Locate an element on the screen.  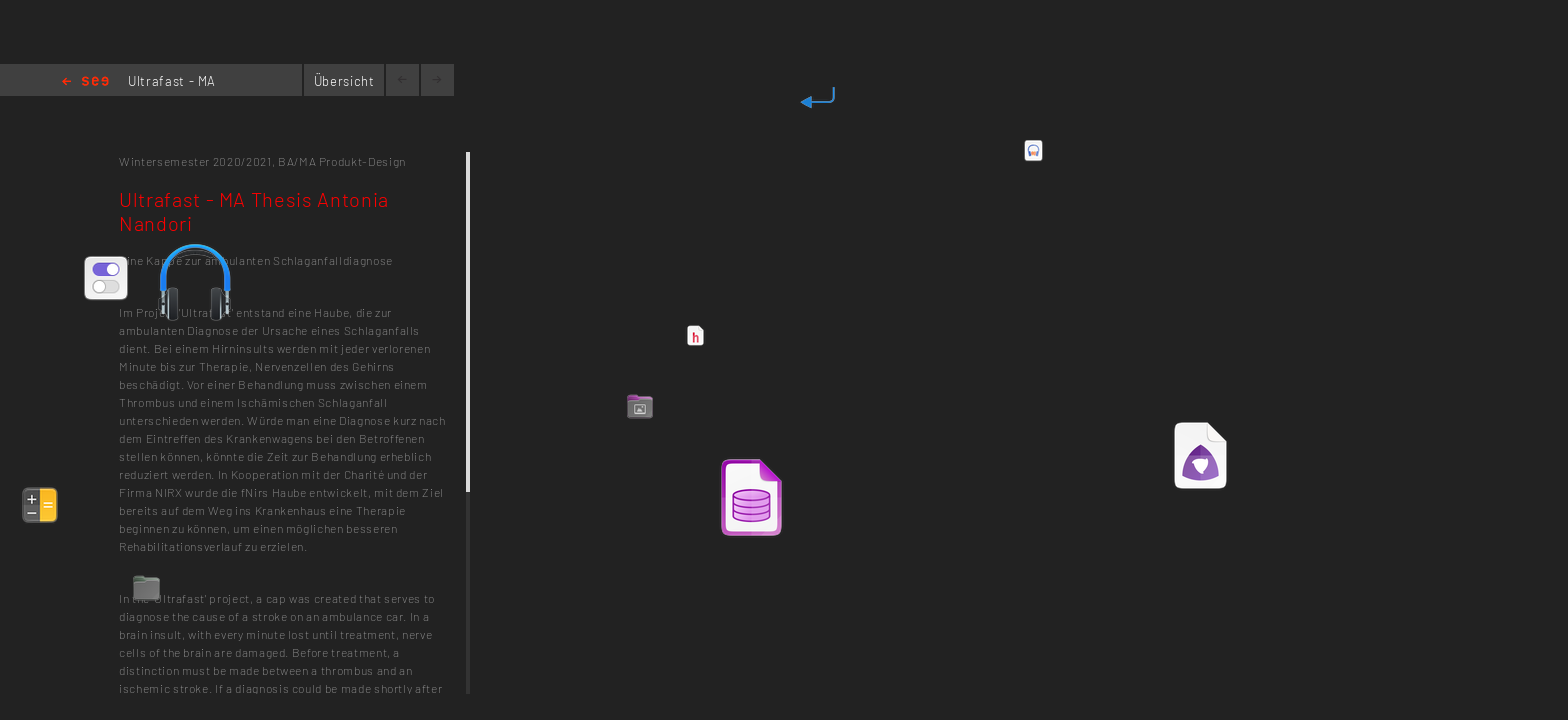
libreoffice base database file is located at coordinates (751, 497).